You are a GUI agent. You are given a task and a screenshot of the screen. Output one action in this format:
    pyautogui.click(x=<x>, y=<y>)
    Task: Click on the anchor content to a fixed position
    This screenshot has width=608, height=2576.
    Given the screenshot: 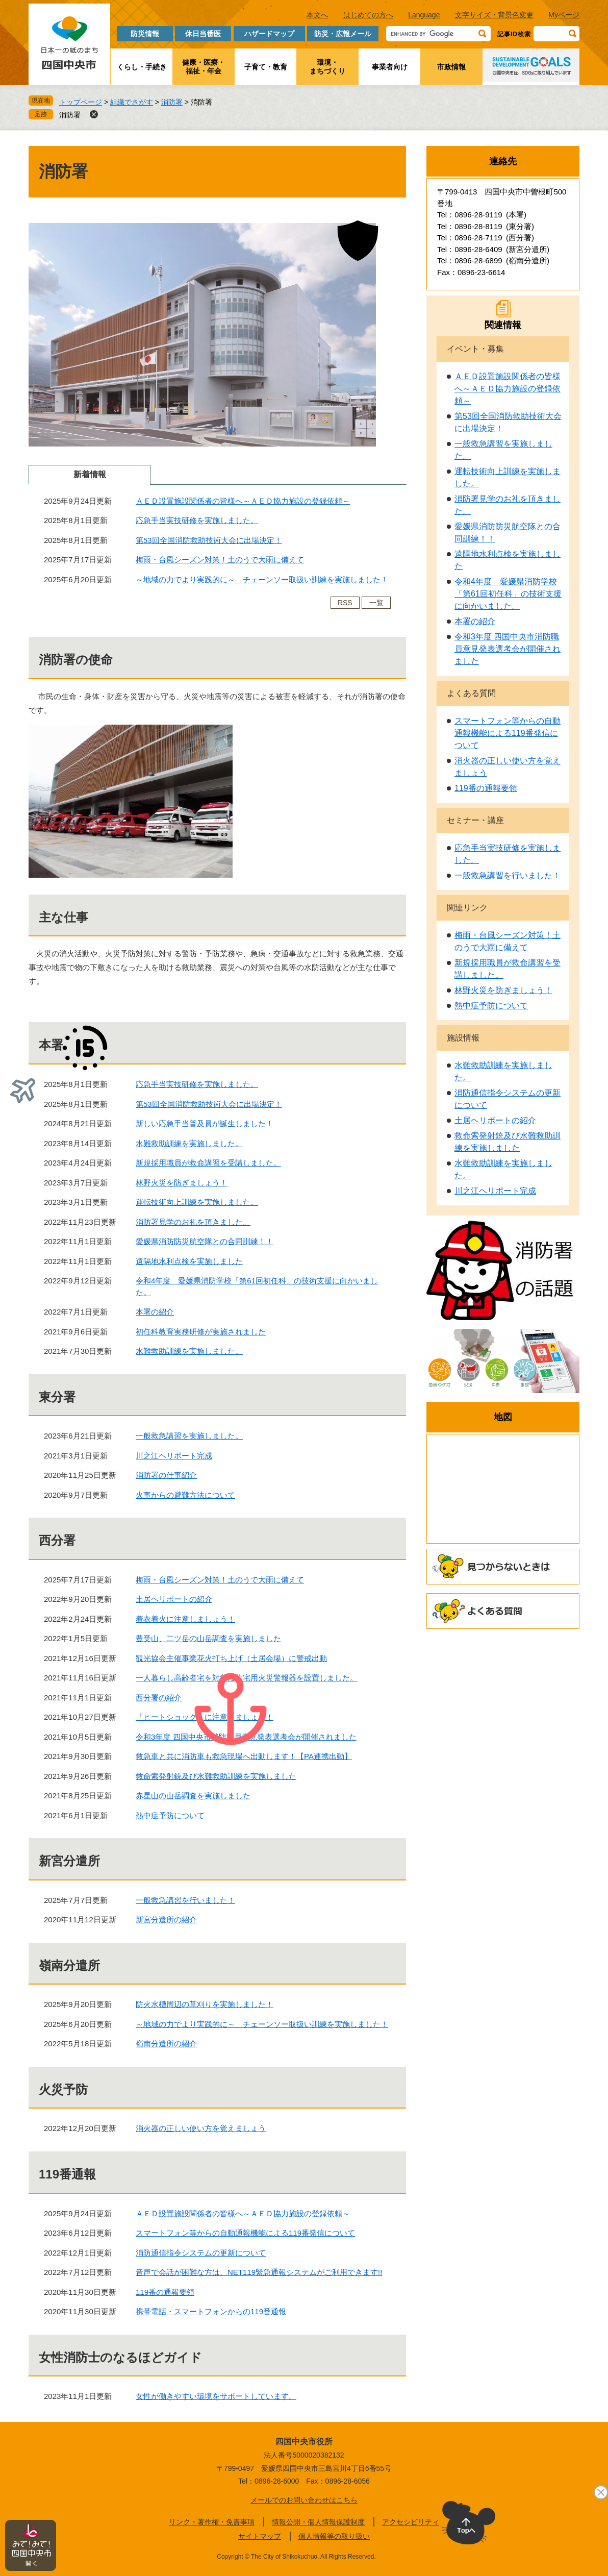 What is the action you would take?
    pyautogui.click(x=231, y=1709)
    